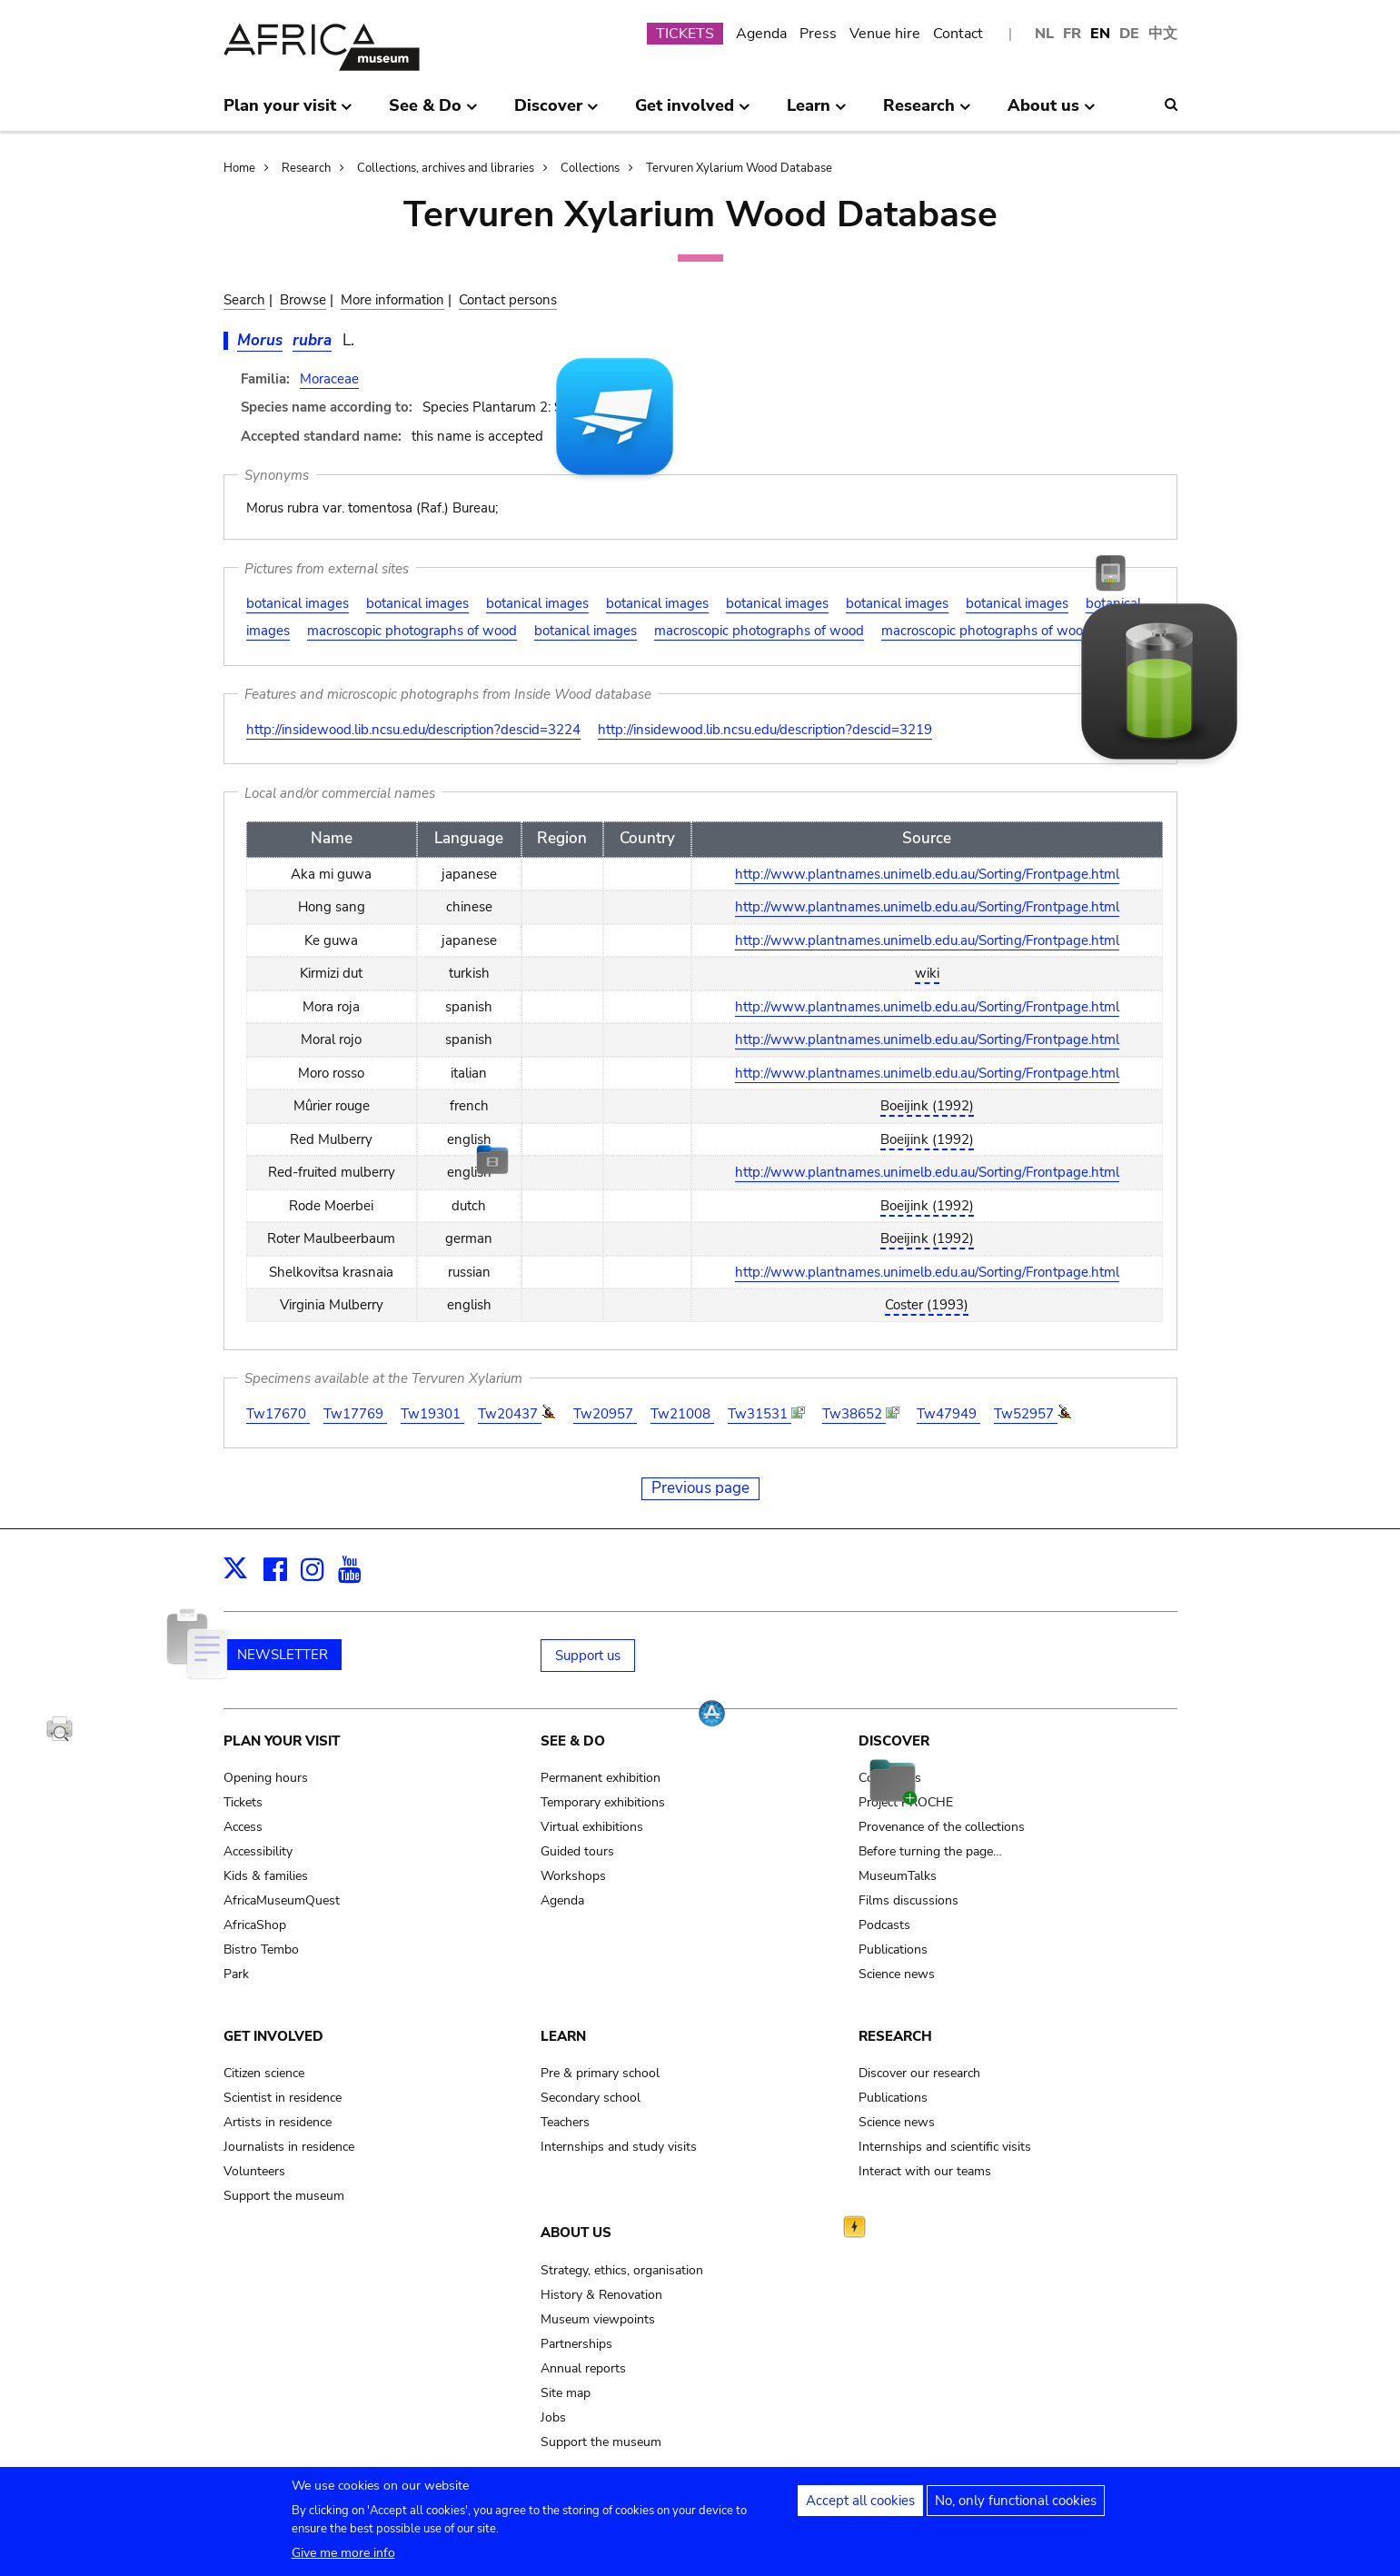 The width and height of the screenshot is (1400, 2576). Describe the element at coordinates (711, 1713) in the screenshot. I see `open software properties or system settings` at that location.